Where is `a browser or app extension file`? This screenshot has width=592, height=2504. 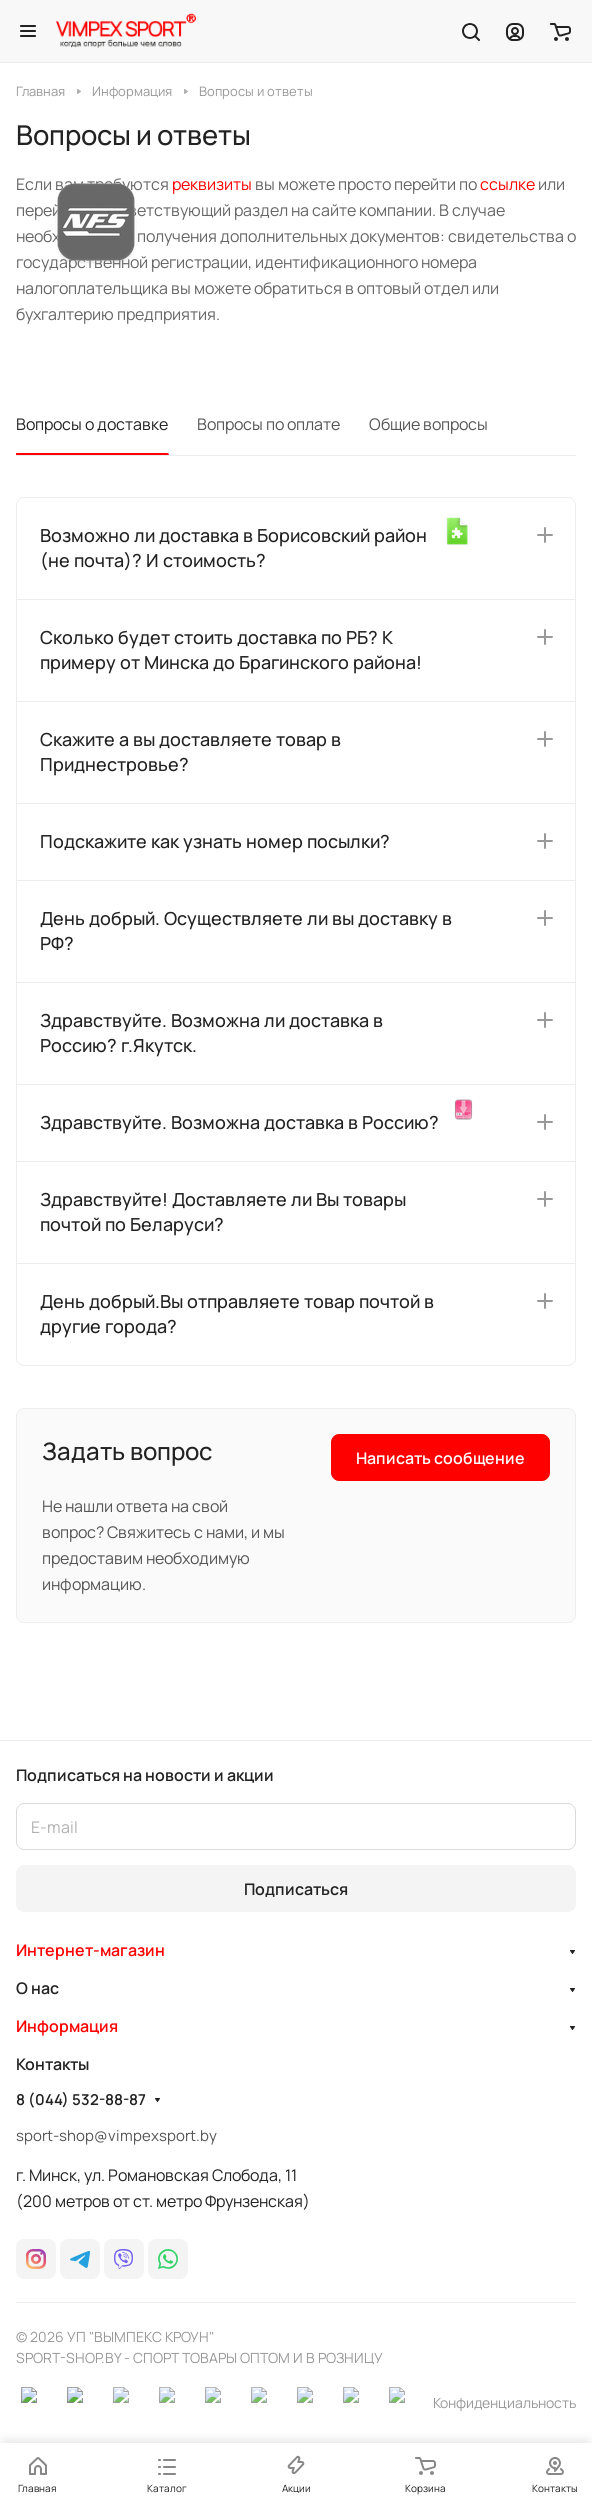 a browser or app extension file is located at coordinates (484, 531).